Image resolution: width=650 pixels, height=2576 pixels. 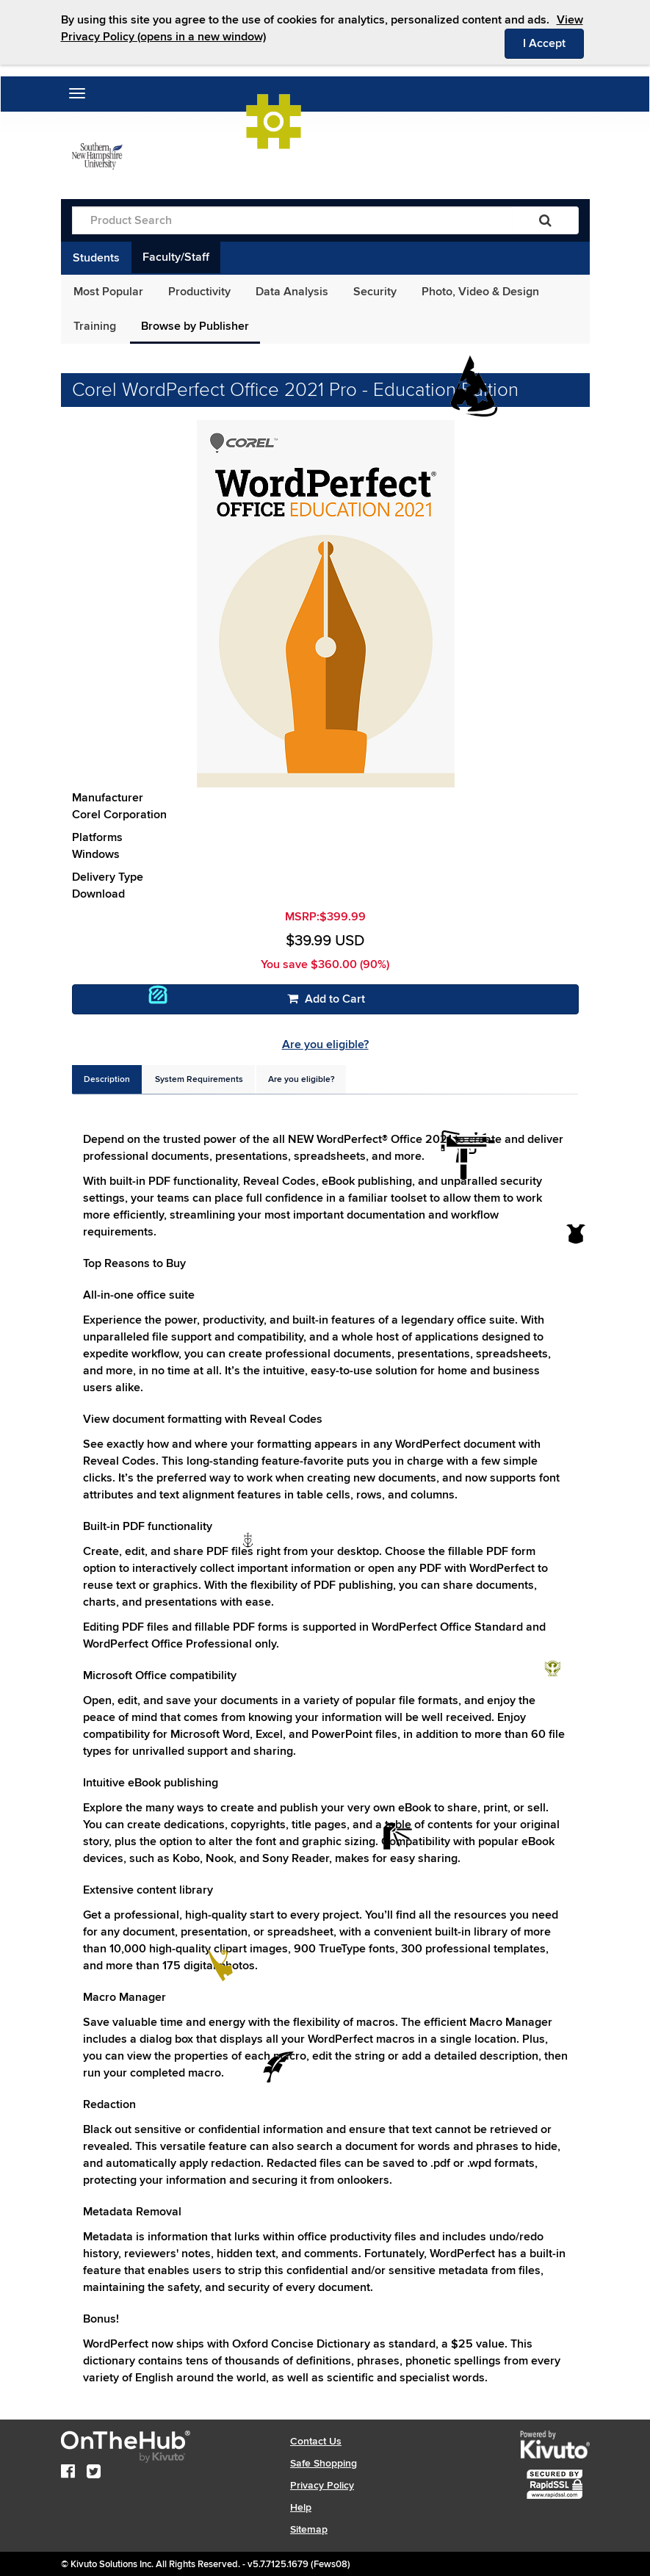 What do you see at coordinates (158, 995) in the screenshot?
I see `toast or burn food item in a cooking game` at bounding box center [158, 995].